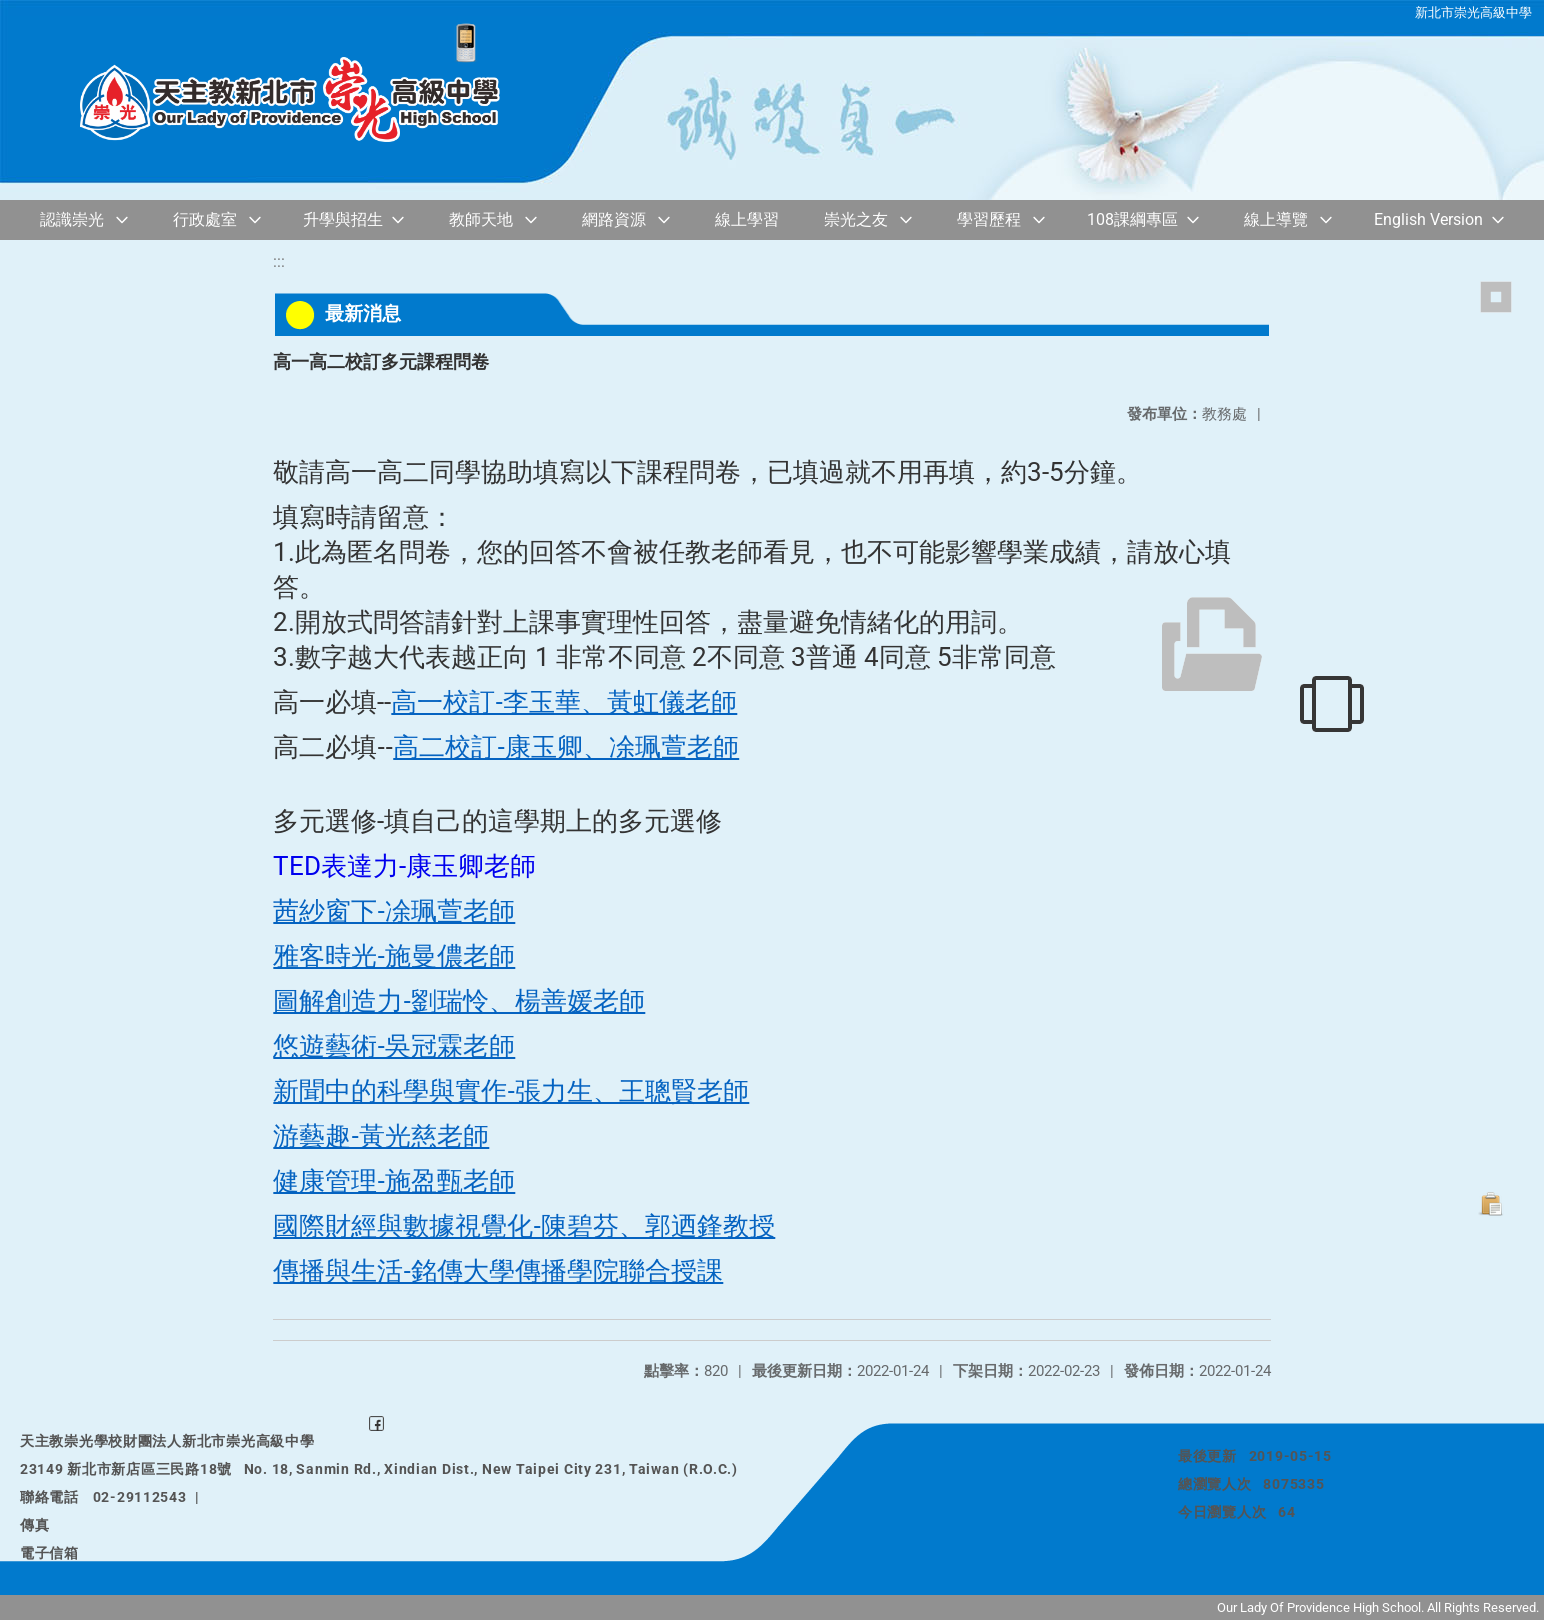 The width and height of the screenshot is (1544, 1620). I want to click on access phone or calling features, so click(466, 43).